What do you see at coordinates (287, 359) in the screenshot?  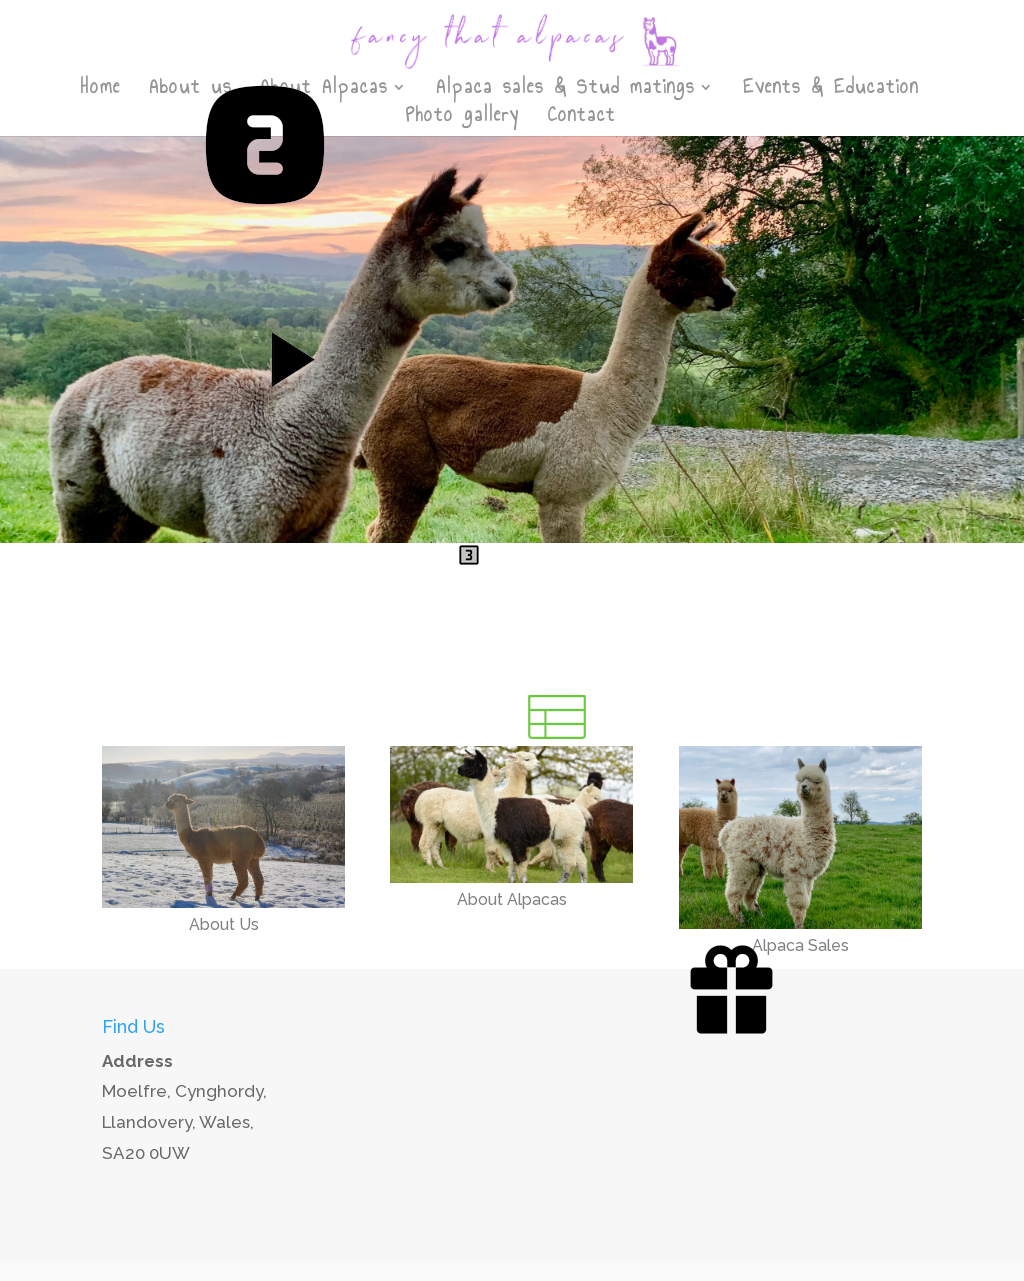 I see `start media playback` at bounding box center [287, 359].